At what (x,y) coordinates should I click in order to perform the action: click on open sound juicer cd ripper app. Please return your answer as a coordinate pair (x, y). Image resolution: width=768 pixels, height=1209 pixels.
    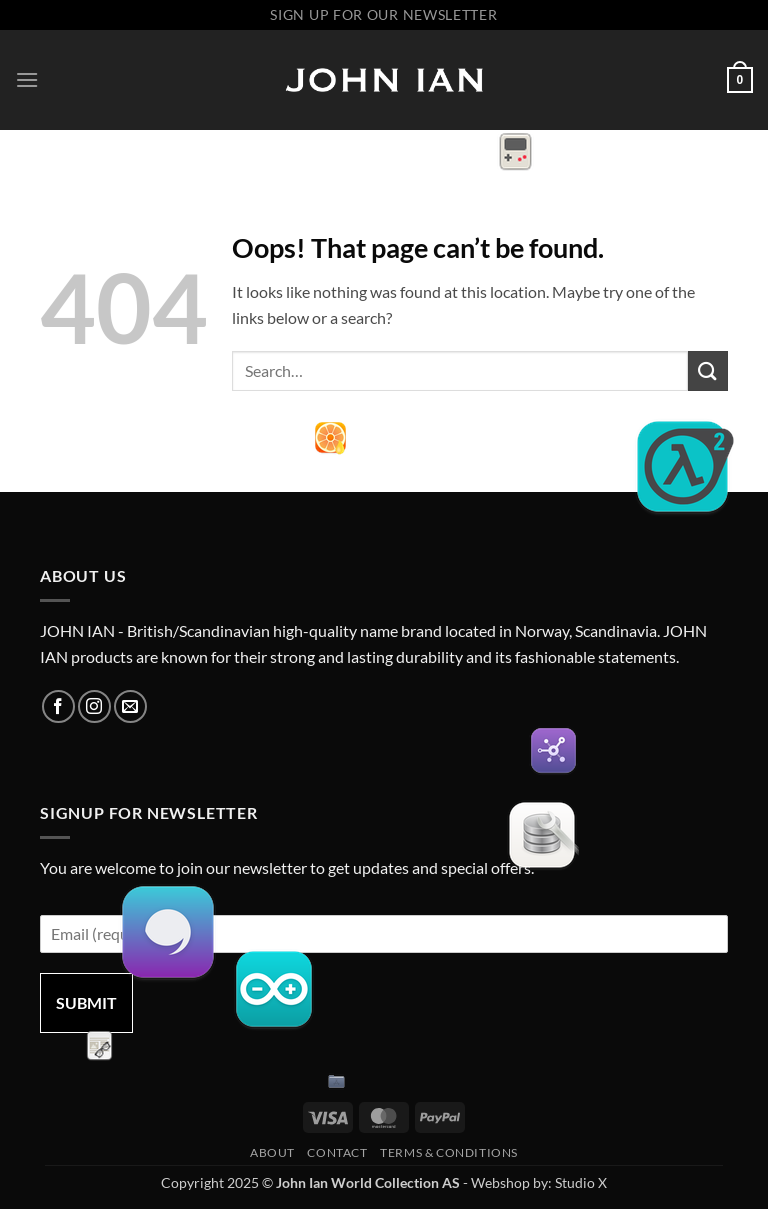
    Looking at the image, I should click on (330, 437).